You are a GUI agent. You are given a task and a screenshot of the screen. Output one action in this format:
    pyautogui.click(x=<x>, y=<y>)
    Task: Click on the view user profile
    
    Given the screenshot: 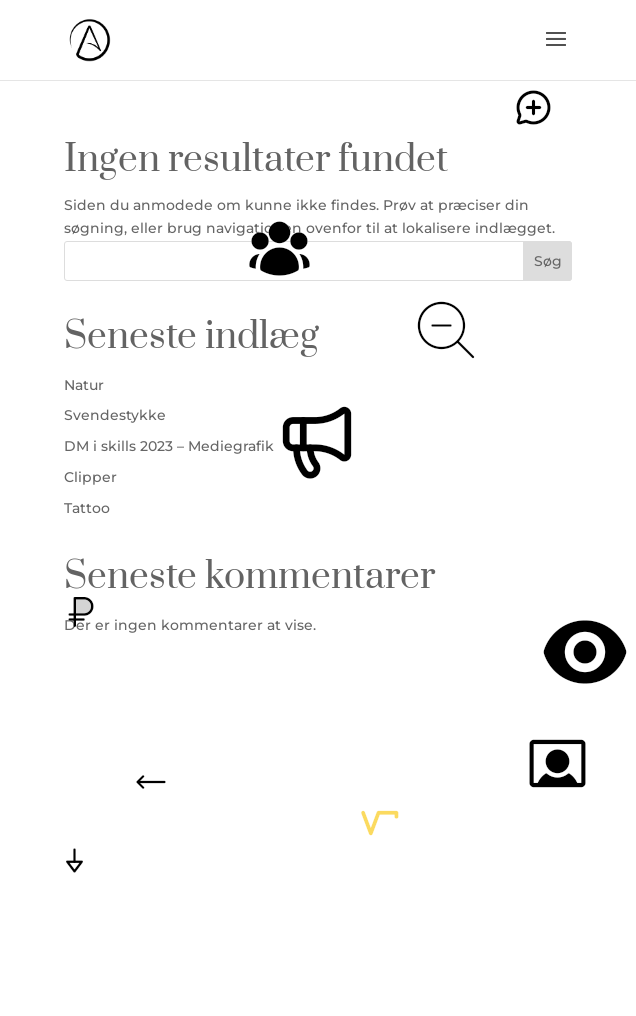 What is the action you would take?
    pyautogui.click(x=557, y=763)
    